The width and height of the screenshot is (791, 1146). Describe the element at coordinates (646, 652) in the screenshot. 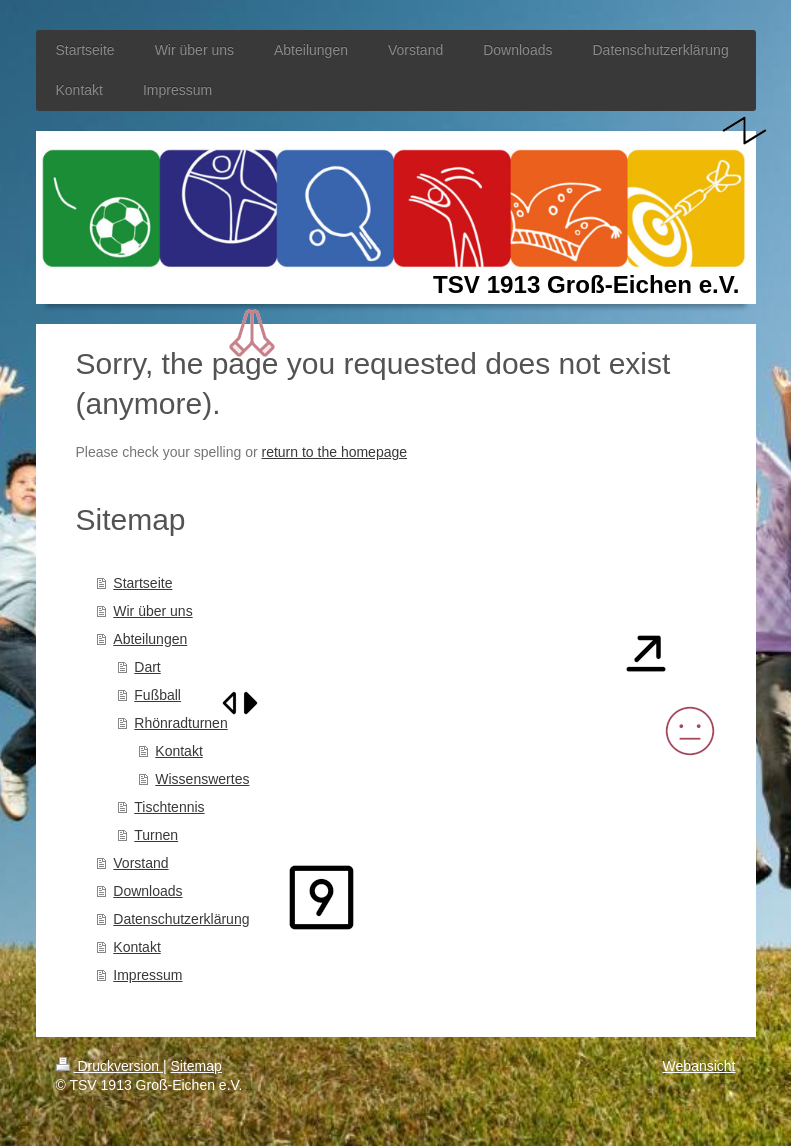

I see `open link in new window or tab` at that location.